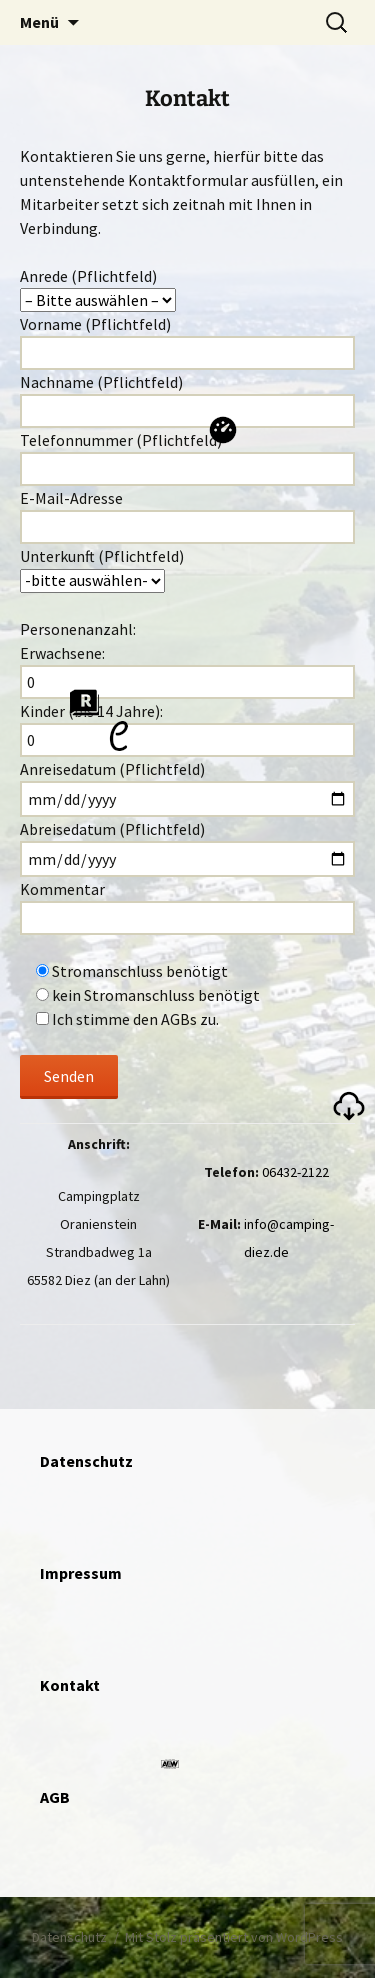 Image resolution: width=375 pixels, height=1978 pixels. What do you see at coordinates (223, 430) in the screenshot?
I see `open dashboard or control panel` at bounding box center [223, 430].